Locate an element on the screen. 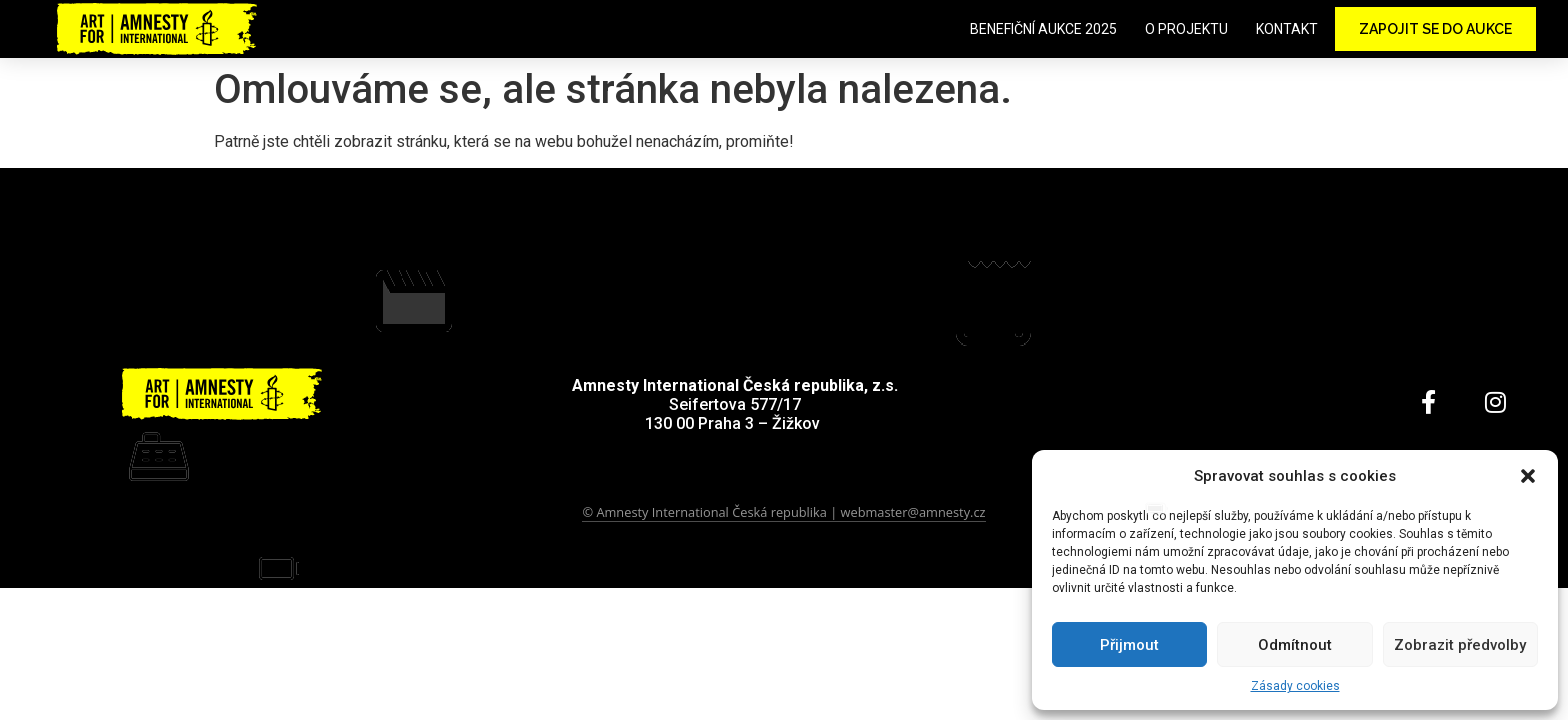  access point of sale system is located at coordinates (159, 460).